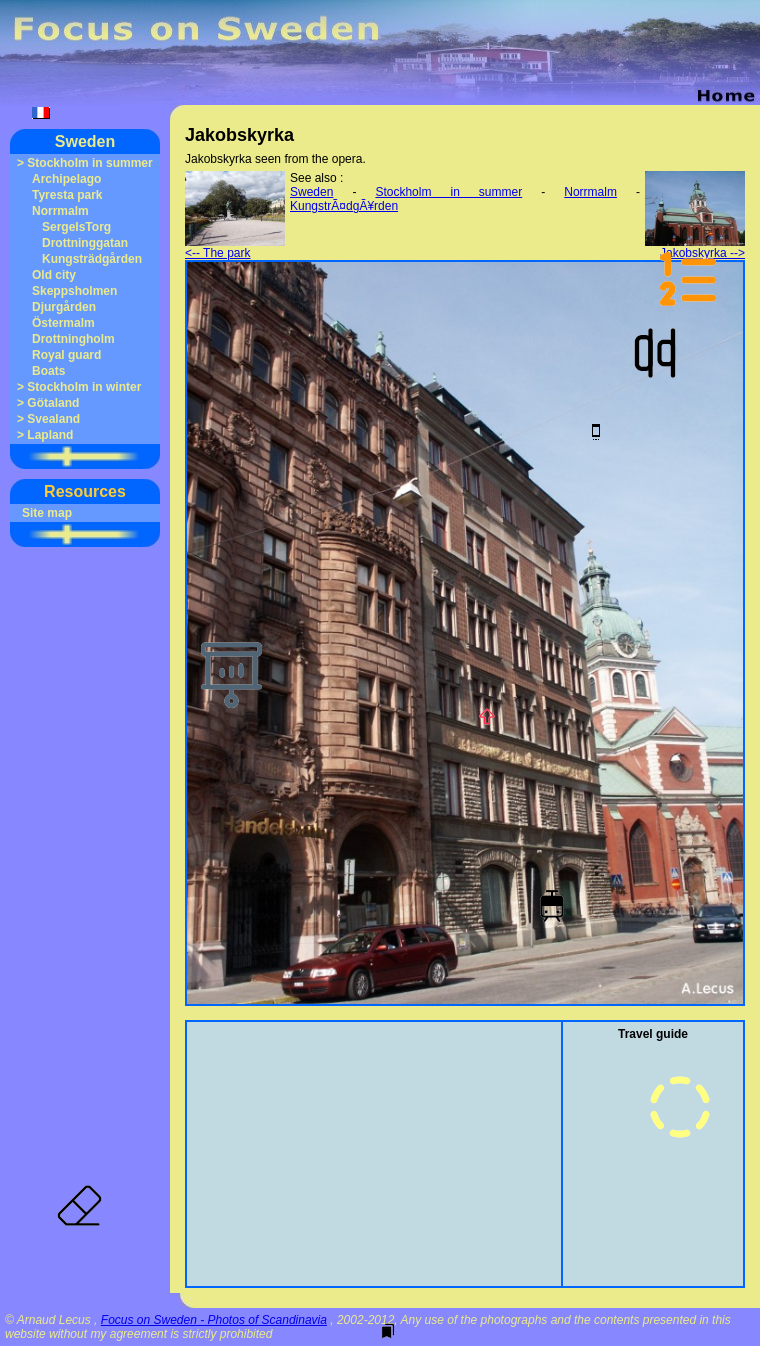 Image resolution: width=760 pixels, height=1346 pixels. Describe the element at coordinates (680, 1107) in the screenshot. I see `indicates loading or processing in progress` at that location.